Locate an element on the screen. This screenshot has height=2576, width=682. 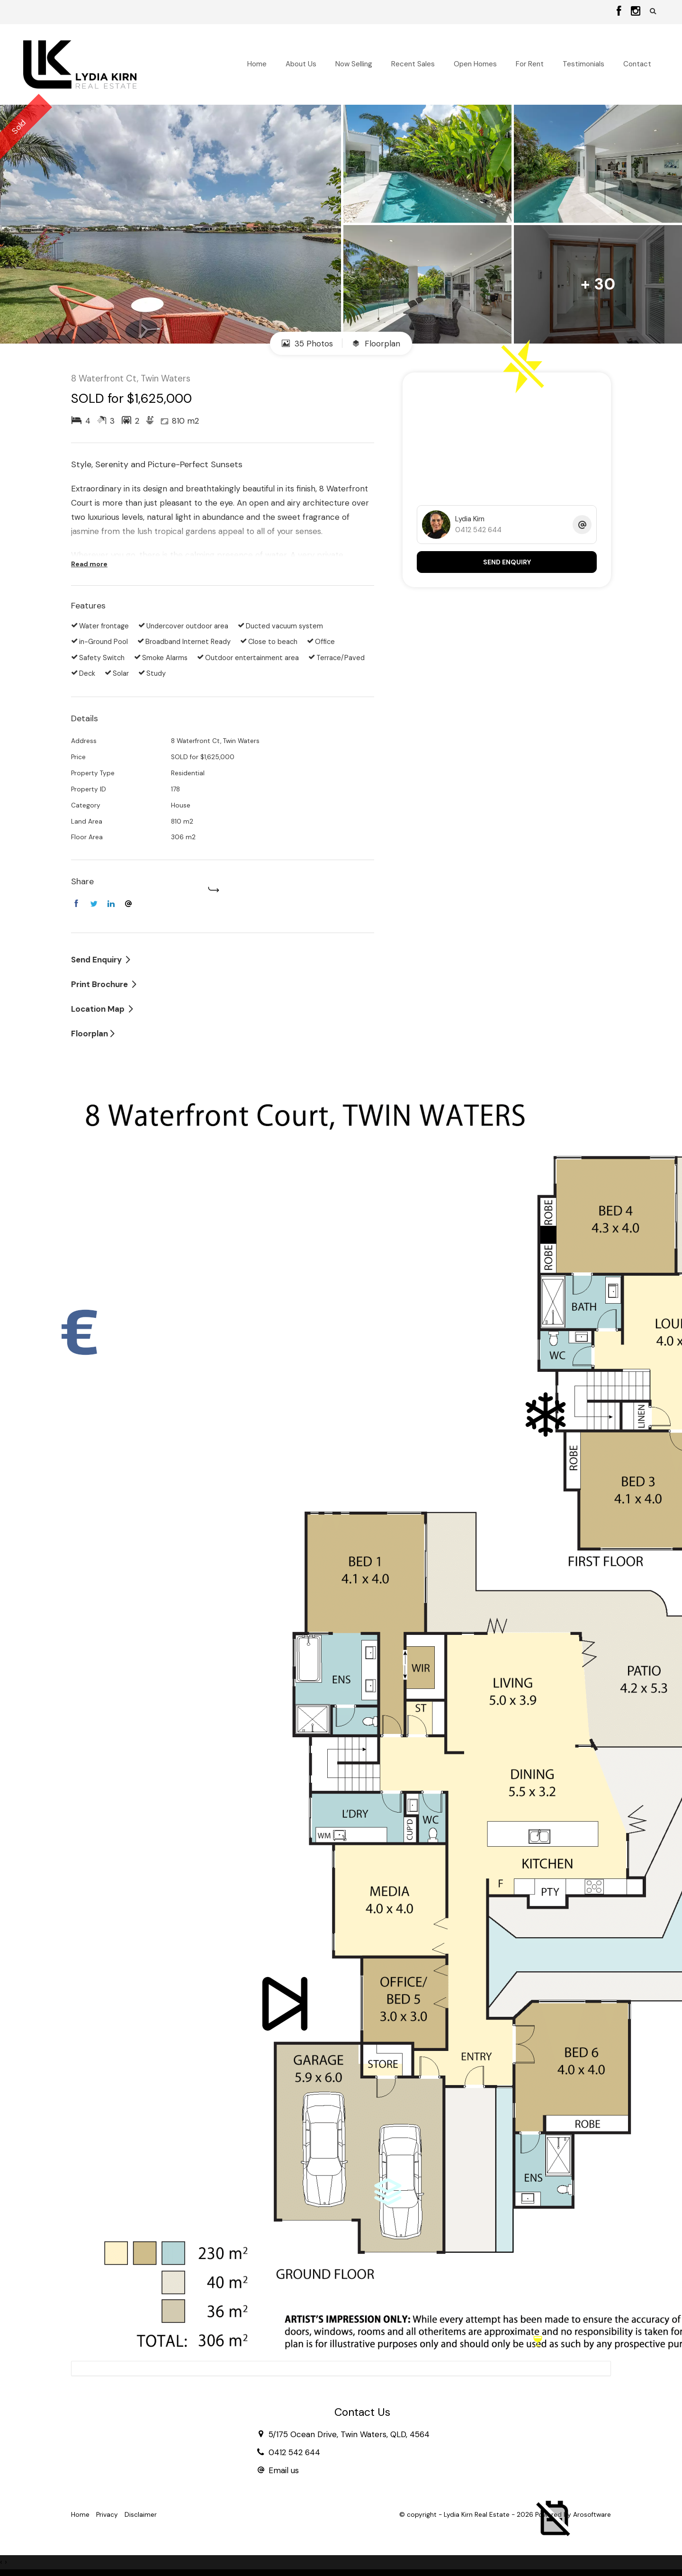
view stacked layers or content is located at coordinates (388, 2192).